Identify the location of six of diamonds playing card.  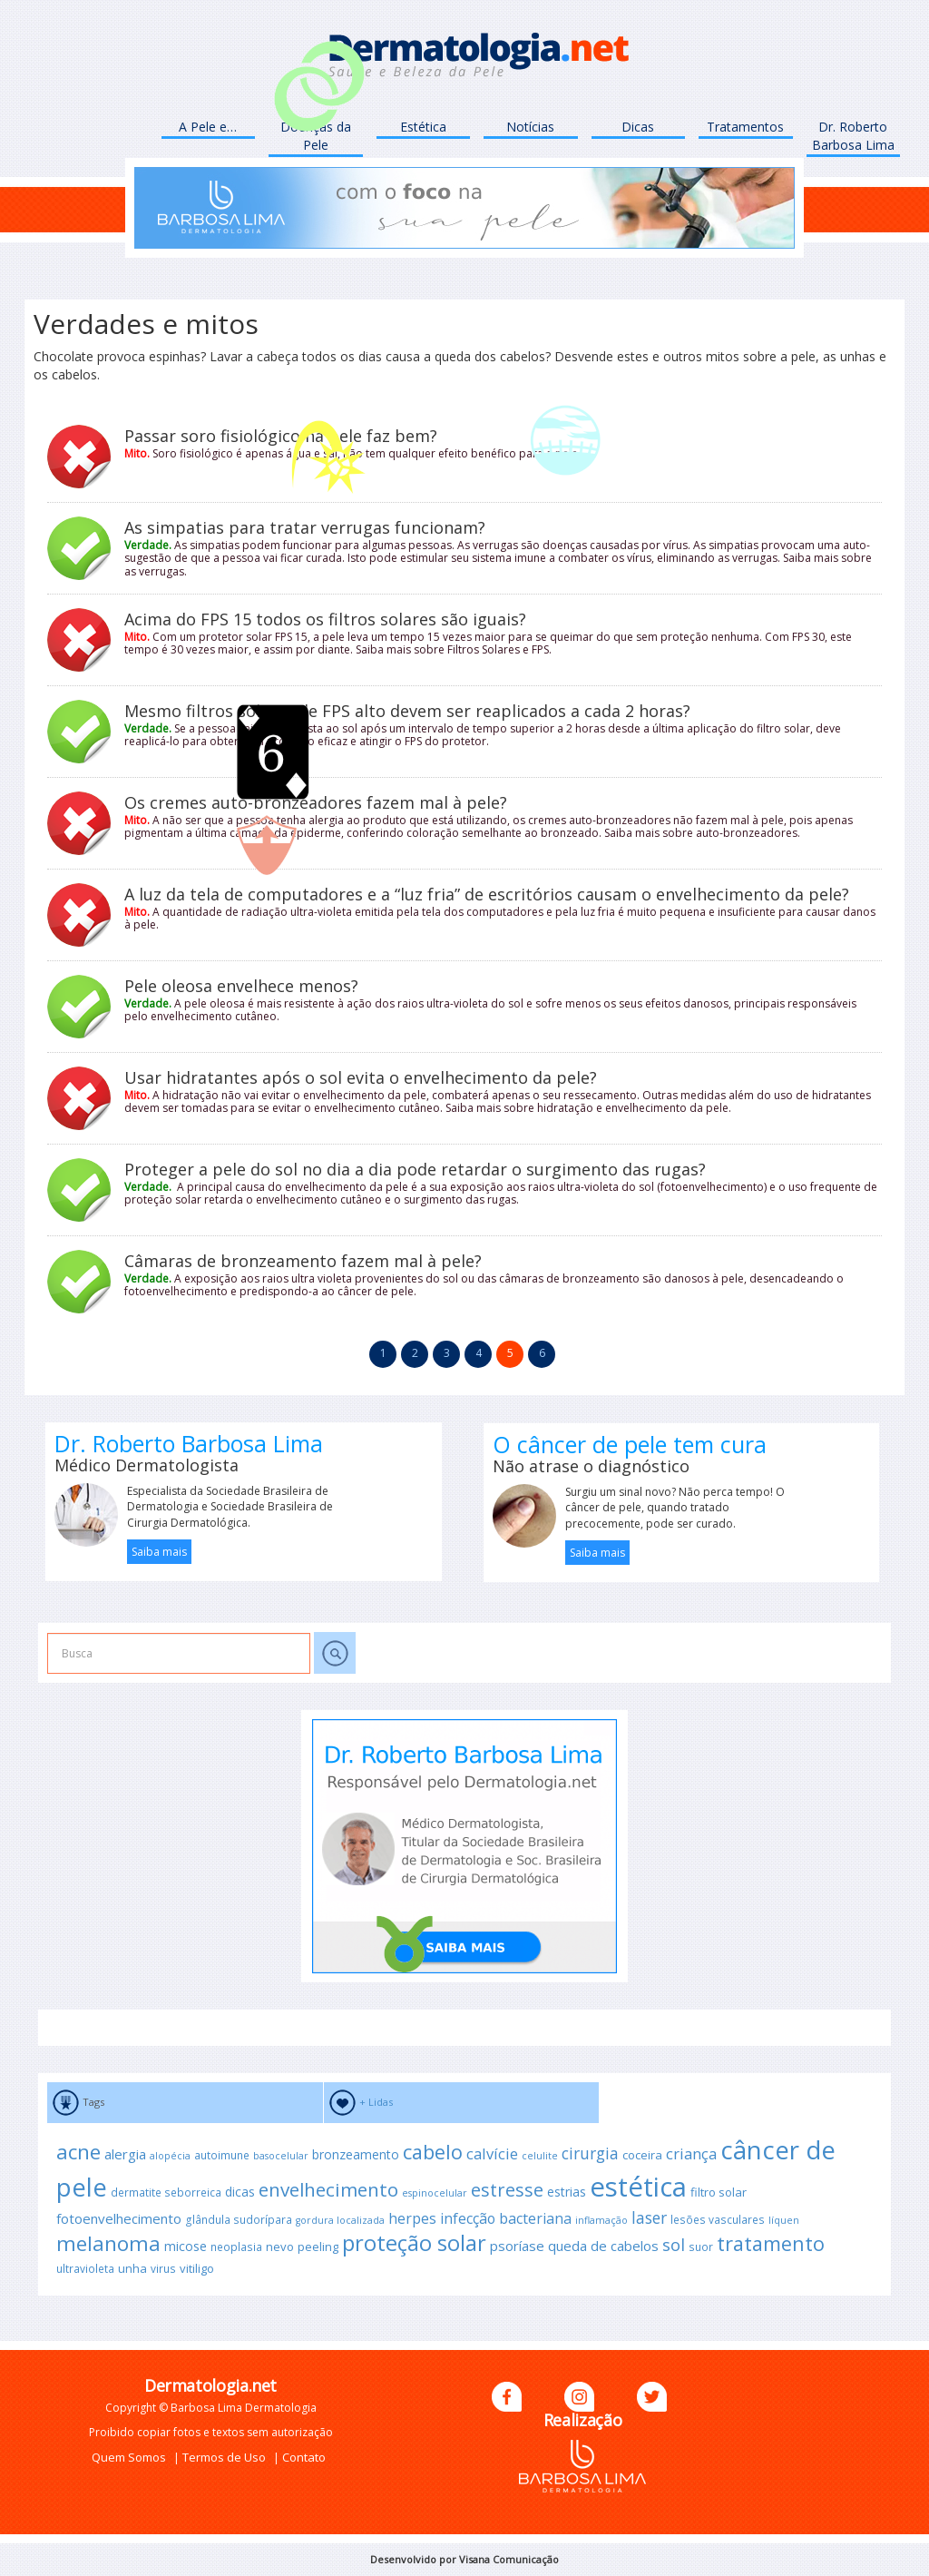
(272, 752).